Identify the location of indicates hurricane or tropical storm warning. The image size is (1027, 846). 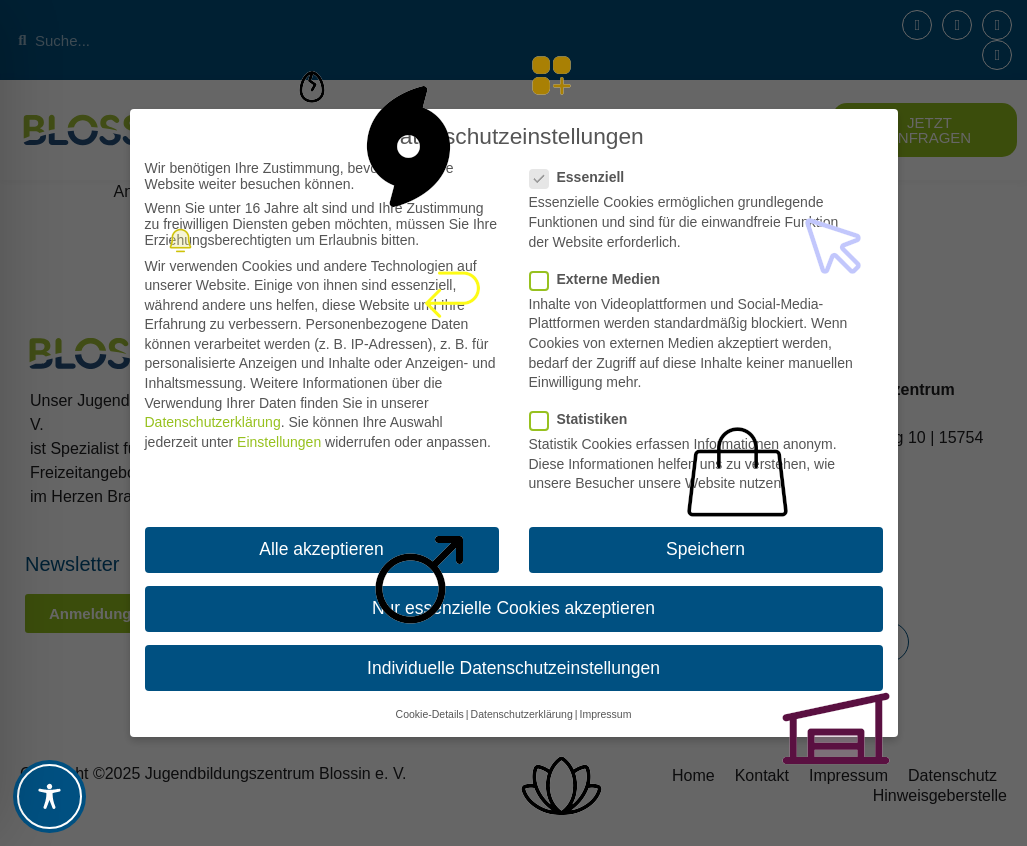
(408, 146).